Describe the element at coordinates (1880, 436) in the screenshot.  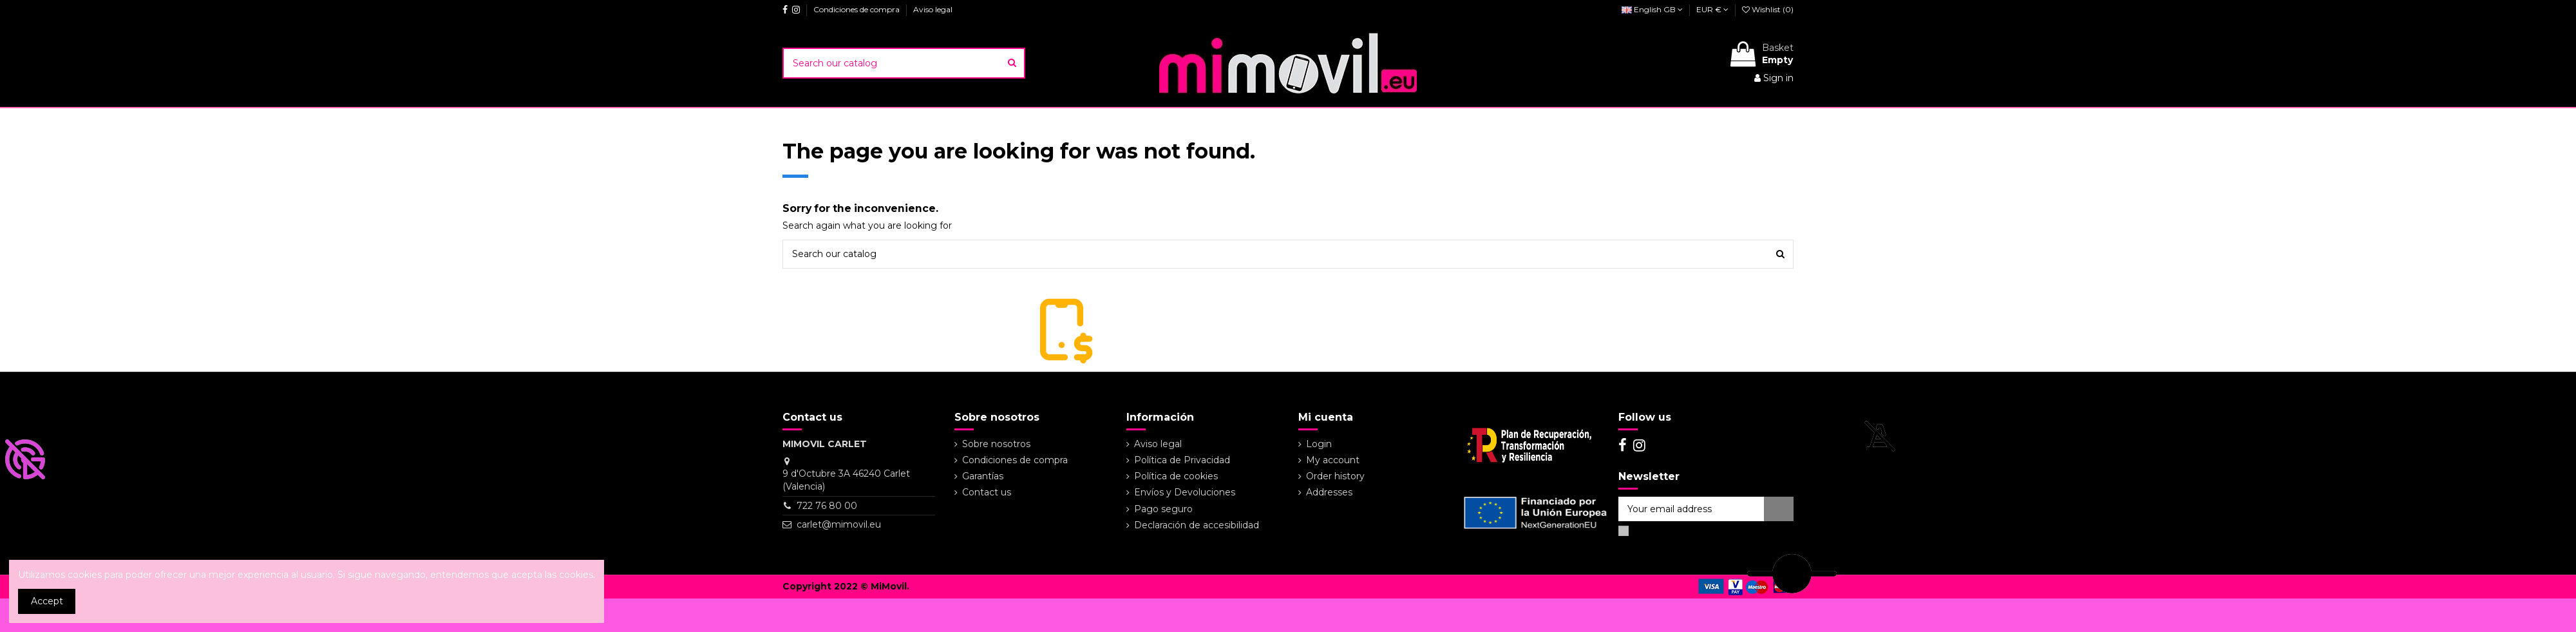
I see `disable construction or roadwork warnings` at that location.